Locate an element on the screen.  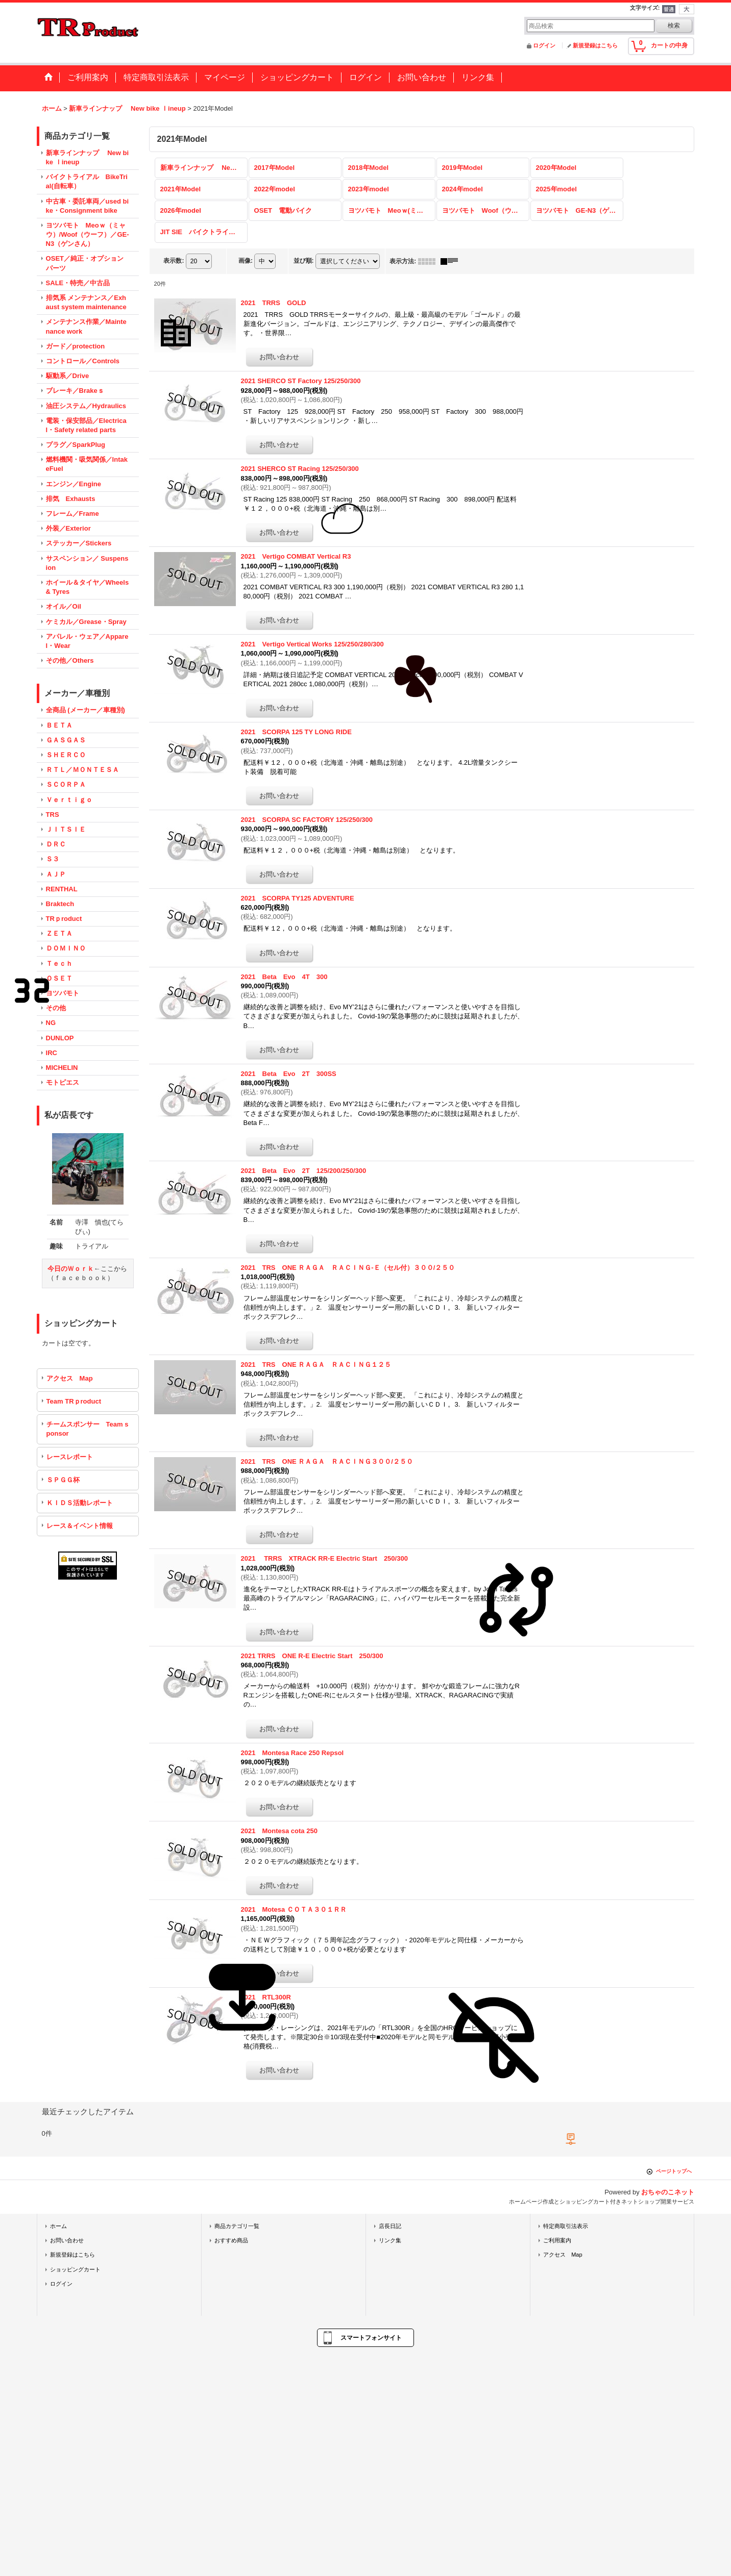
view event details on timeline is located at coordinates (571, 2139).